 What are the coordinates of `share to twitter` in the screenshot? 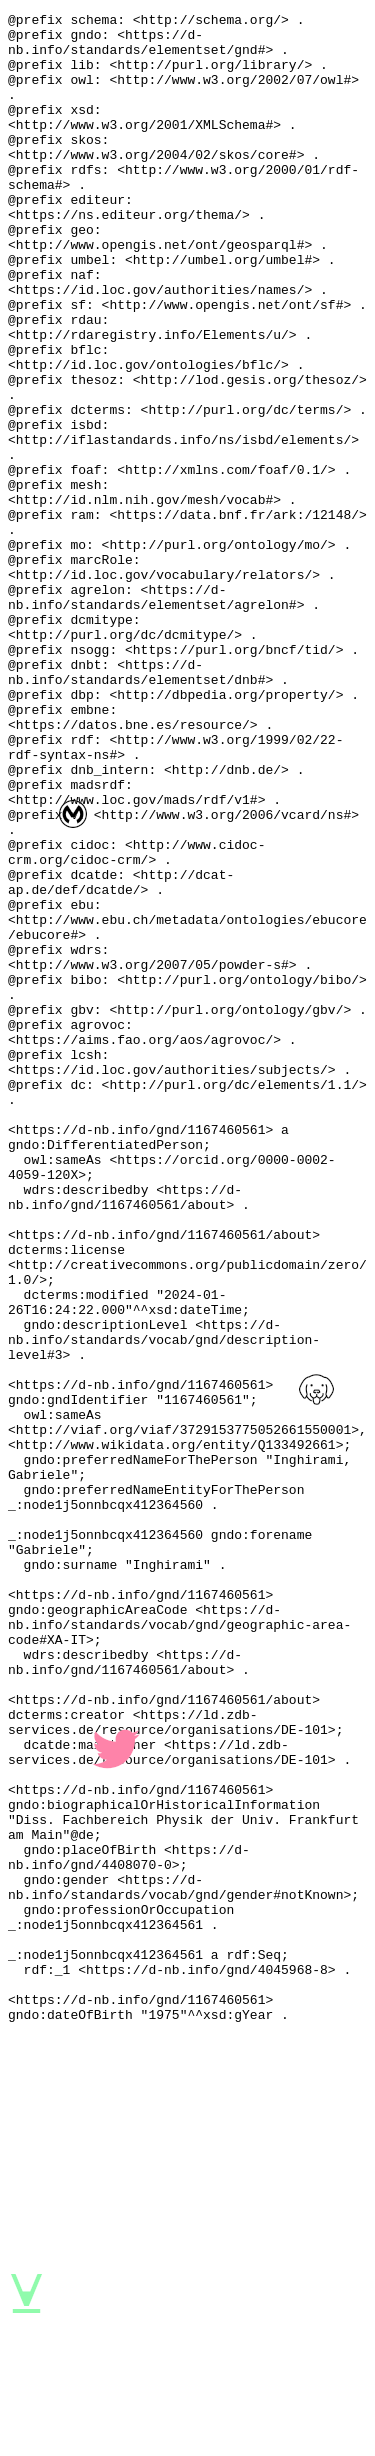 It's located at (116, 1749).